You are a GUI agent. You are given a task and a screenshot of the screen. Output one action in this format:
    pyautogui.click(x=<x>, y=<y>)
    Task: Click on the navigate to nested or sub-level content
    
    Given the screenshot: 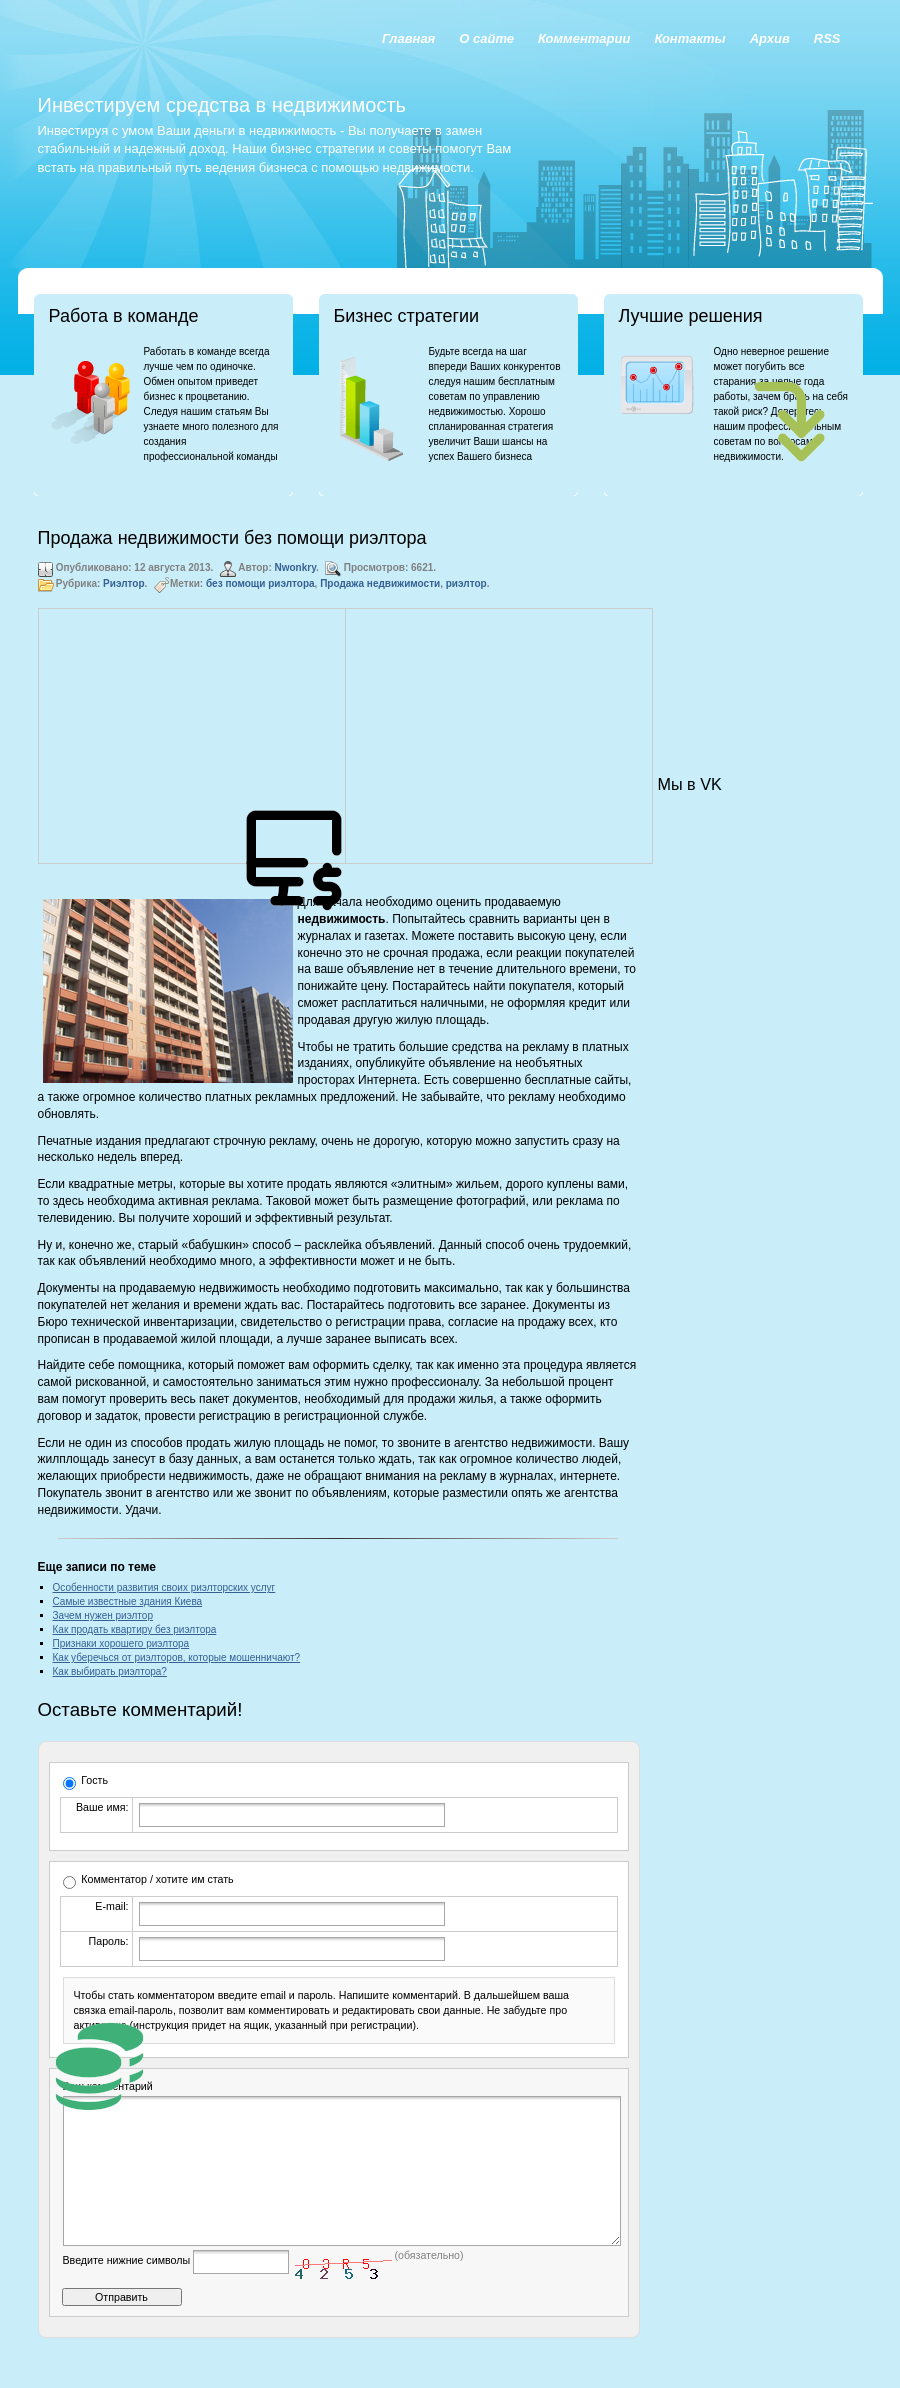 What is the action you would take?
    pyautogui.click(x=792, y=424)
    